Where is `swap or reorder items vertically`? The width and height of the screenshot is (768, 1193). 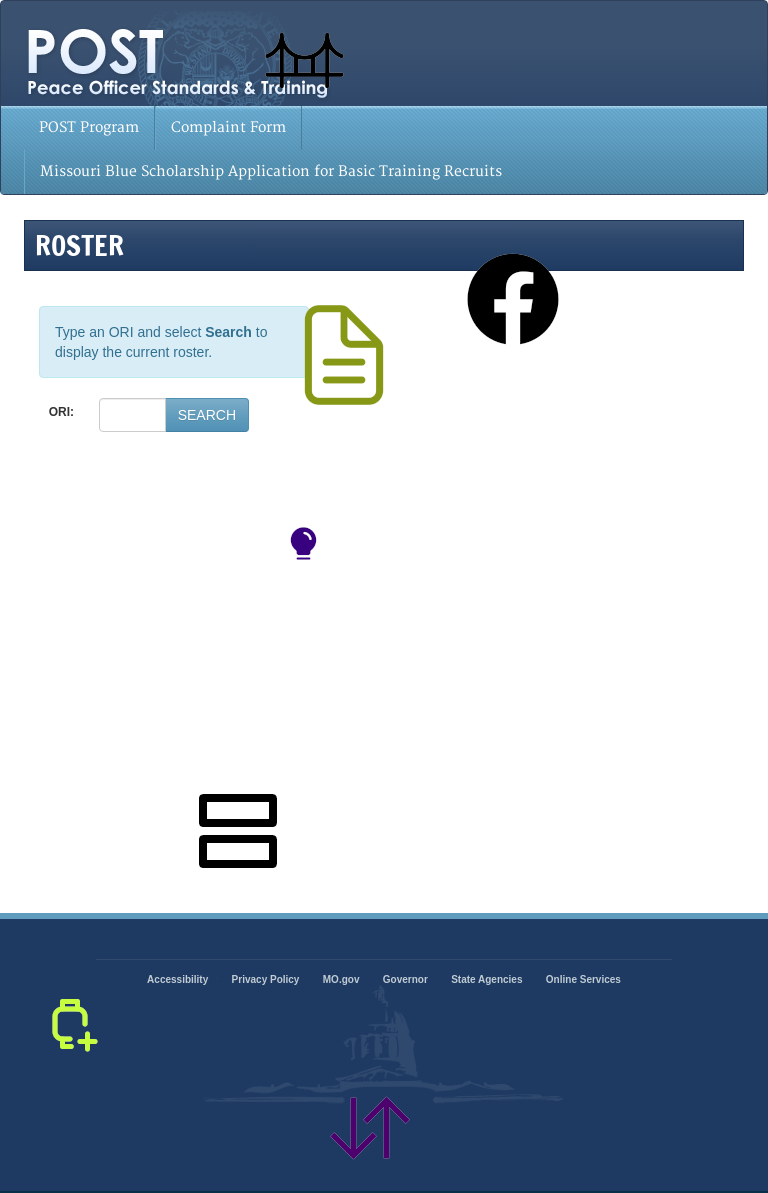
swap or reorder items vertically is located at coordinates (370, 1128).